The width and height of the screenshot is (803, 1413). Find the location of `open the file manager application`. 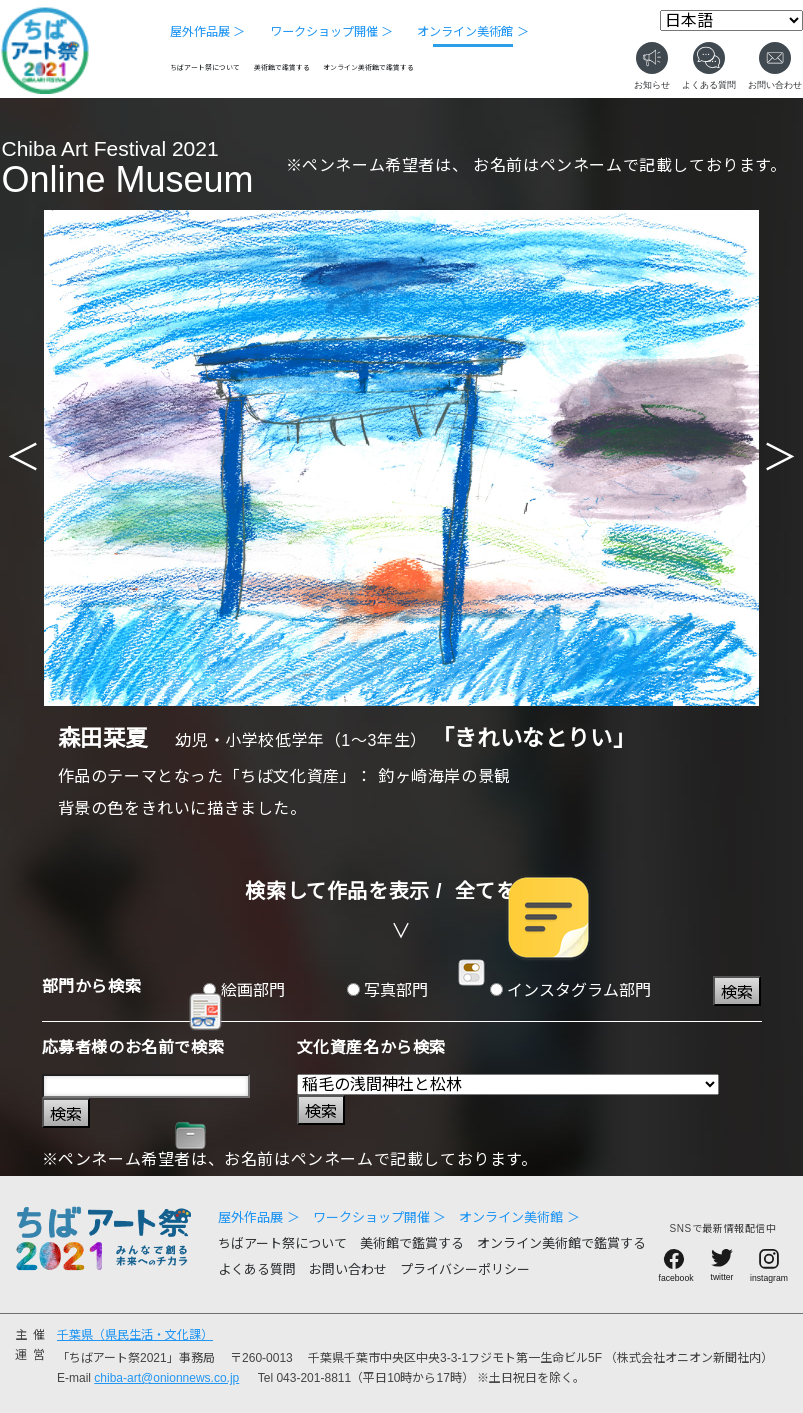

open the file manager application is located at coordinates (190, 1135).